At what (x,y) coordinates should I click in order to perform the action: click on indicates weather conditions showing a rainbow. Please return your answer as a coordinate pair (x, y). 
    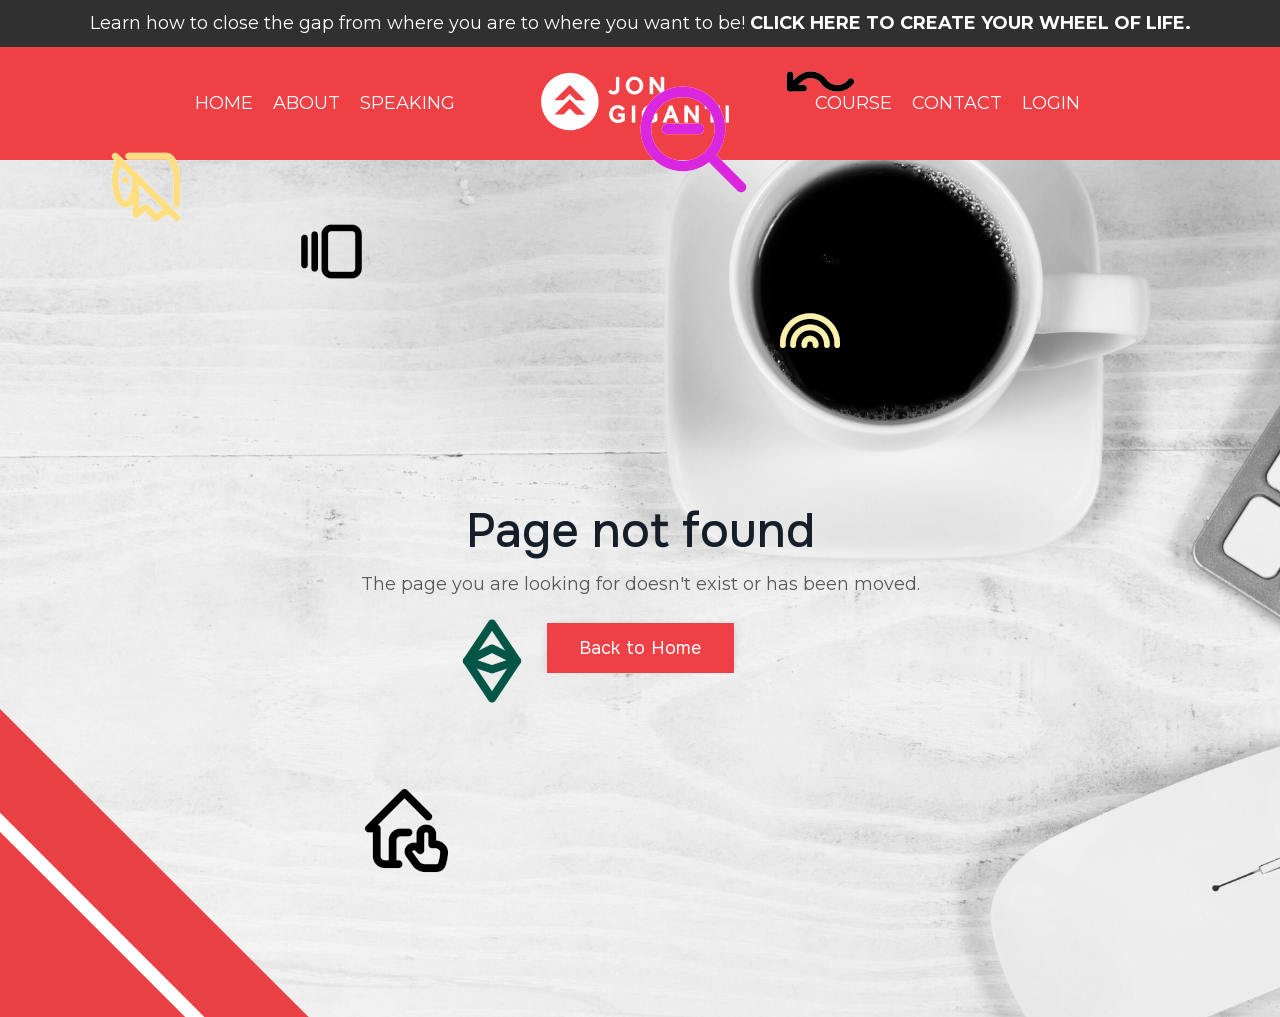
    Looking at the image, I should click on (810, 333).